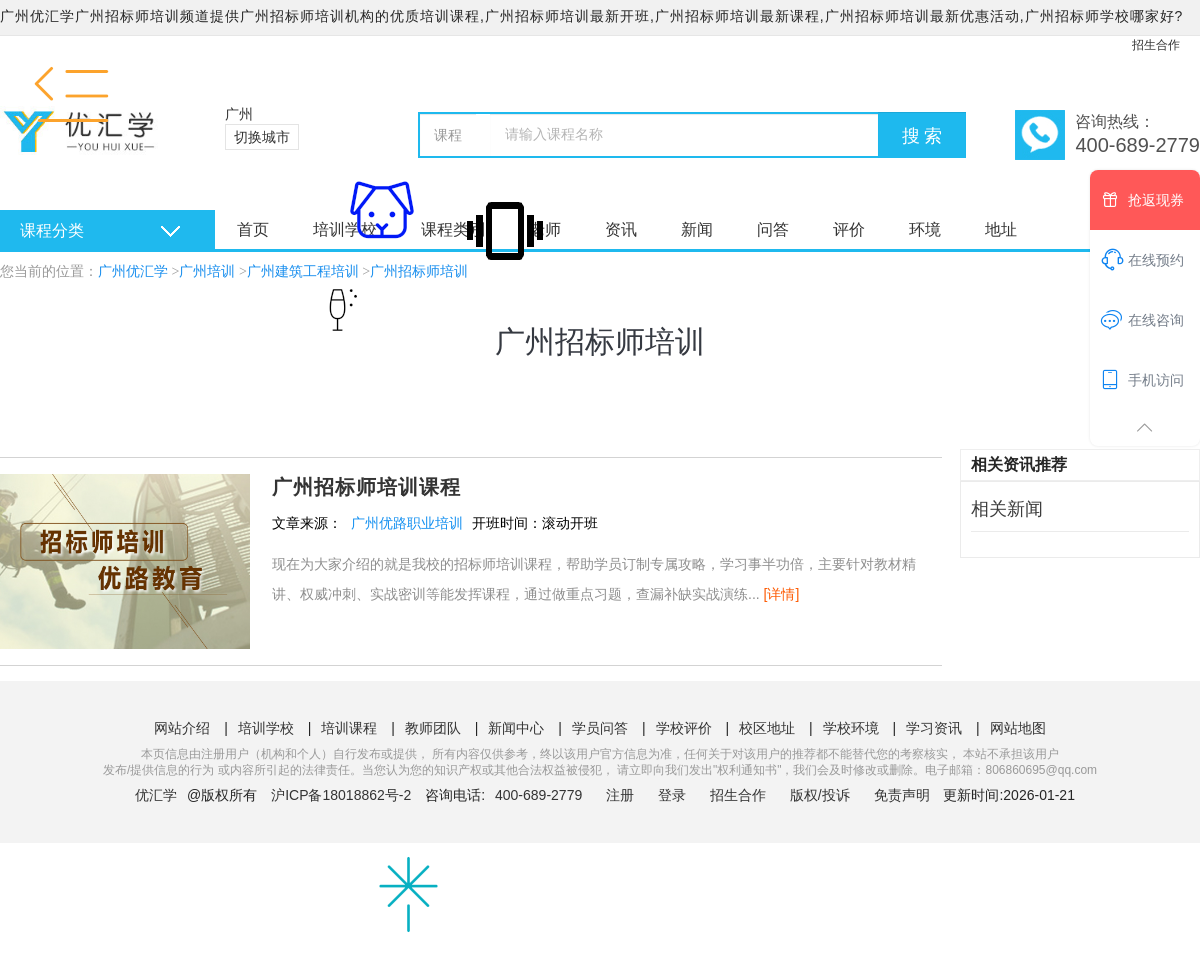  Describe the element at coordinates (339, 310) in the screenshot. I see `celebrate an achievement or milestone` at that location.